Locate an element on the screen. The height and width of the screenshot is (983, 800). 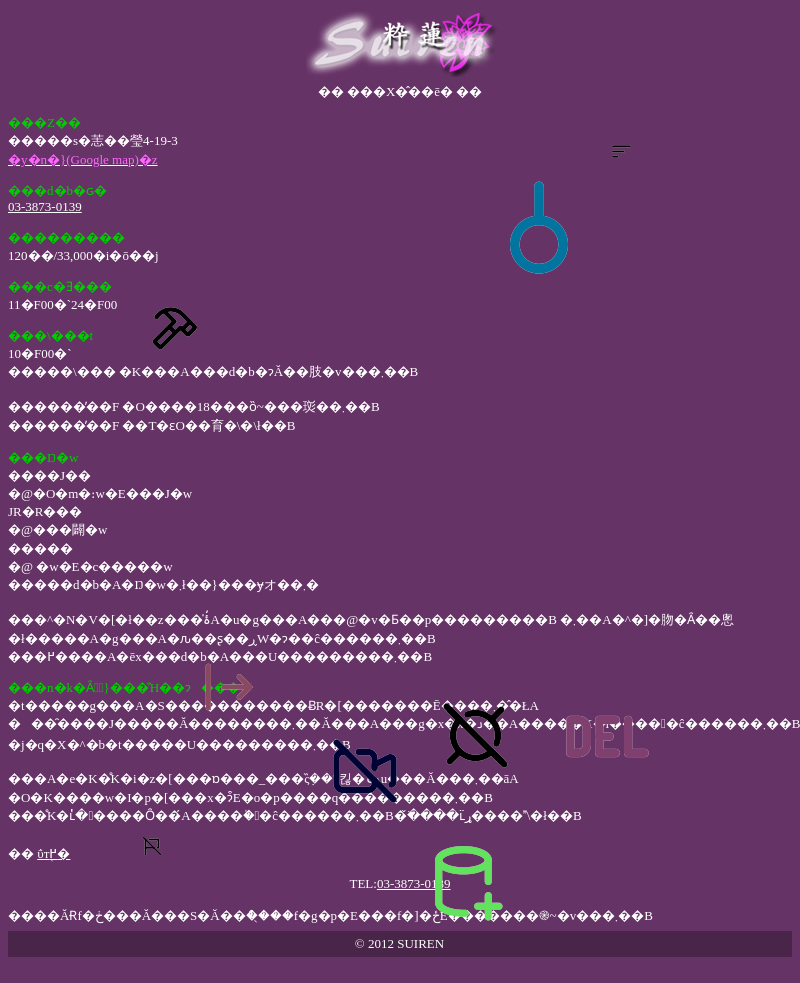
add a new database or storage container is located at coordinates (463, 881).